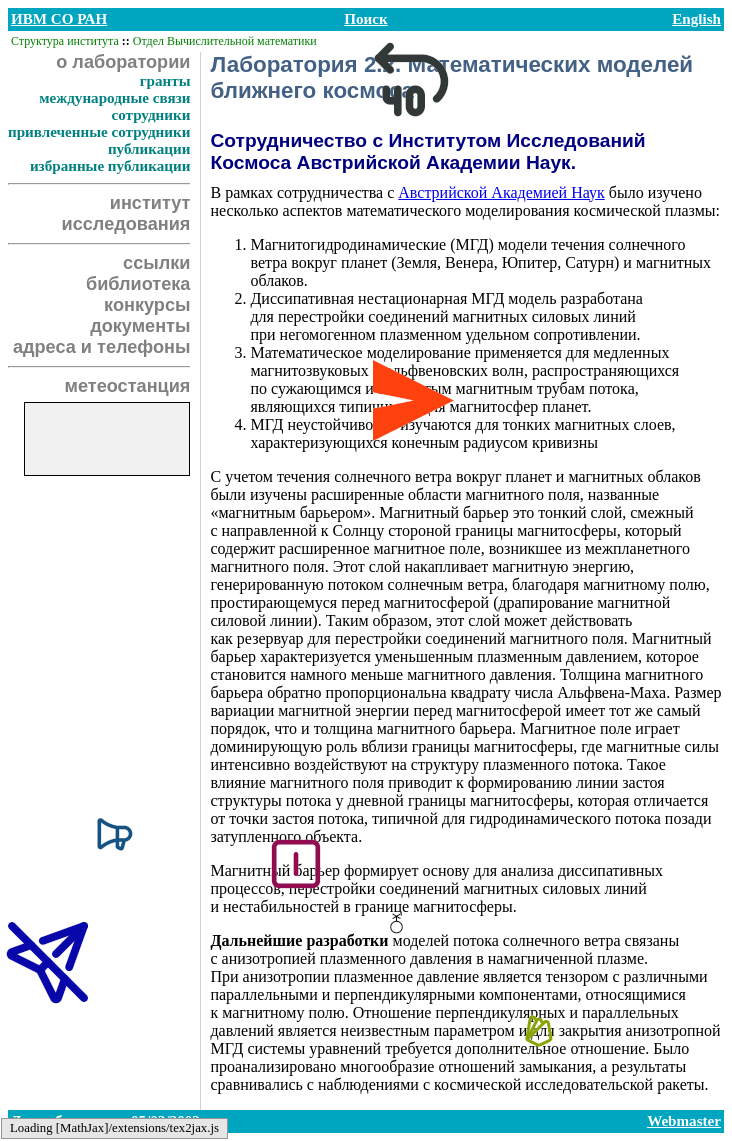 The image size is (732, 1141). I want to click on indicates nonbinary gender identity option, so click(396, 923).